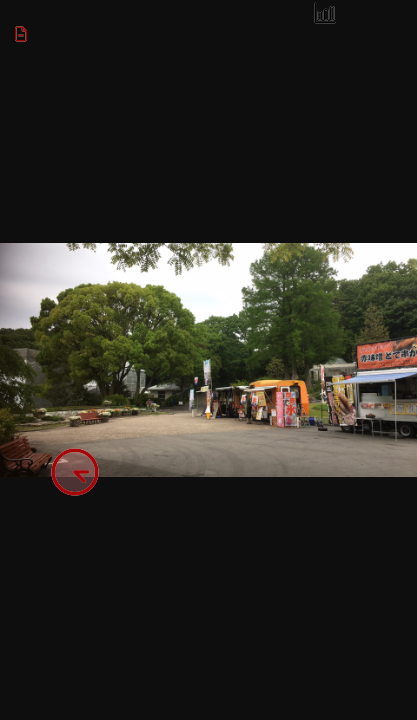 The image size is (417, 720). What do you see at coordinates (75, 472) in the screenshot?
I see `indicates afternoon time or schedule` at bounding box center [75, 472].